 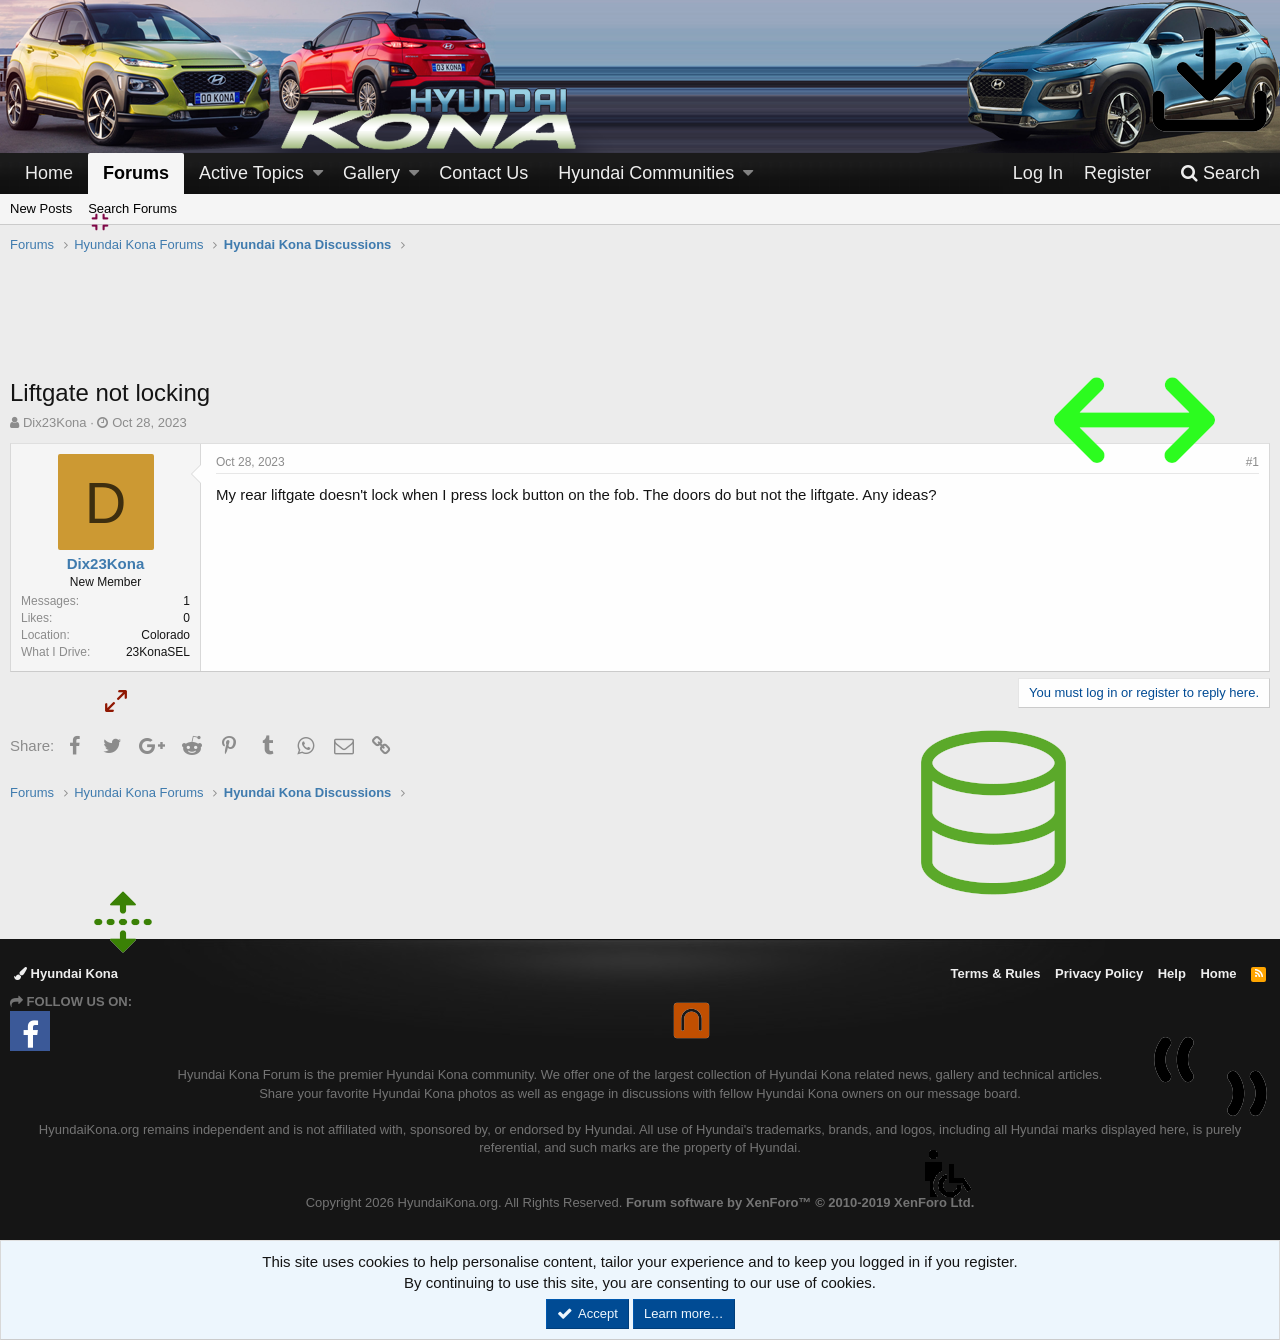 What do you see at coordinates (946, 1173) in the screenshot?
I see `wheelchair accessible pickup location` at bounding box center [946, 1173].